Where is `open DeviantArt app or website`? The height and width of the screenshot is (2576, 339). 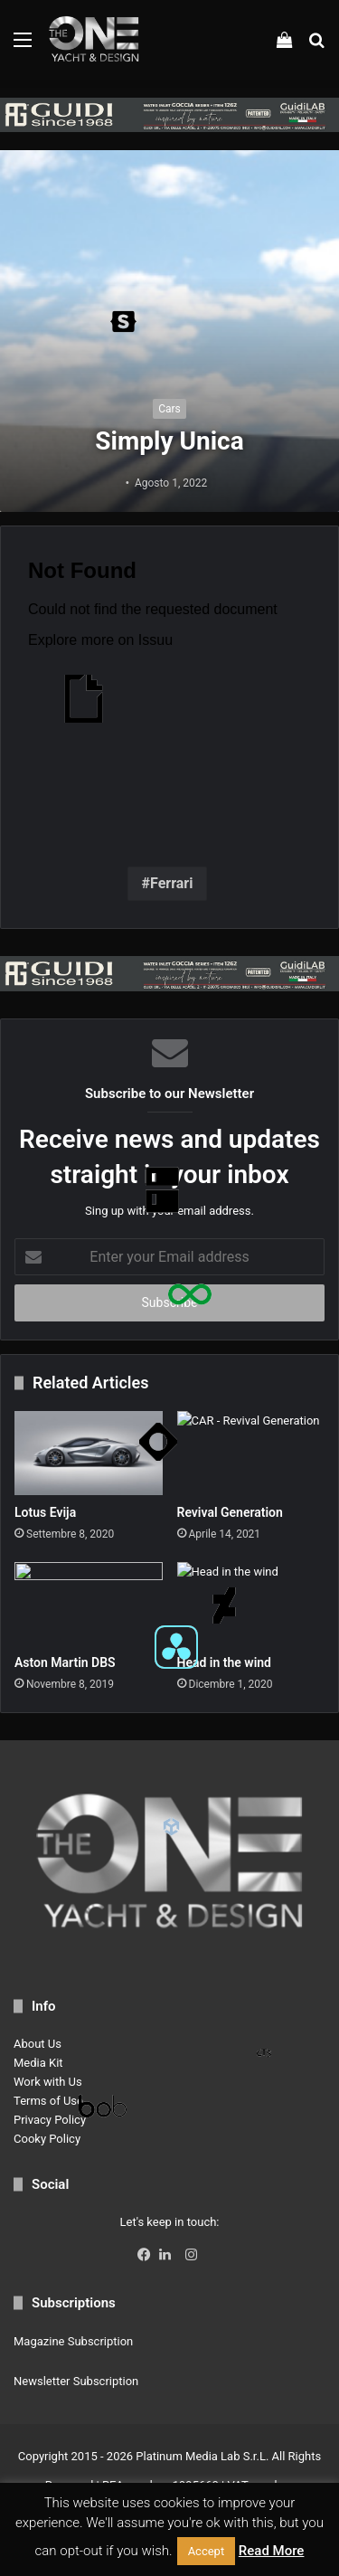
open DeviantArt app or website is located at coordinates (224, 1605).